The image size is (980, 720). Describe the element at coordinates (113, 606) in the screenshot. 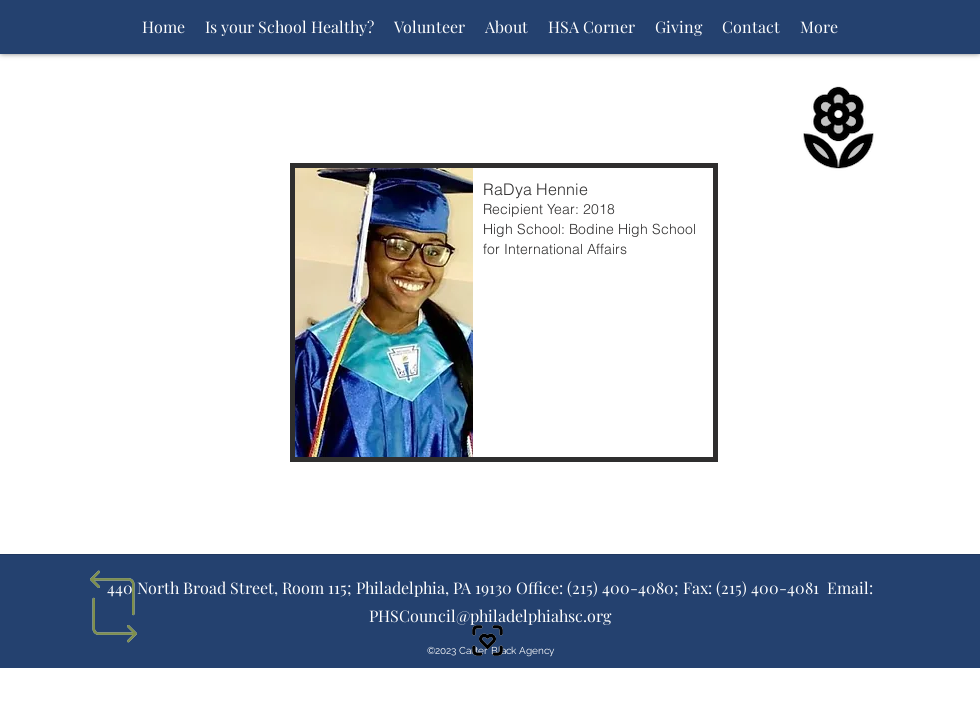

I see `rotate device orientation` at that location.